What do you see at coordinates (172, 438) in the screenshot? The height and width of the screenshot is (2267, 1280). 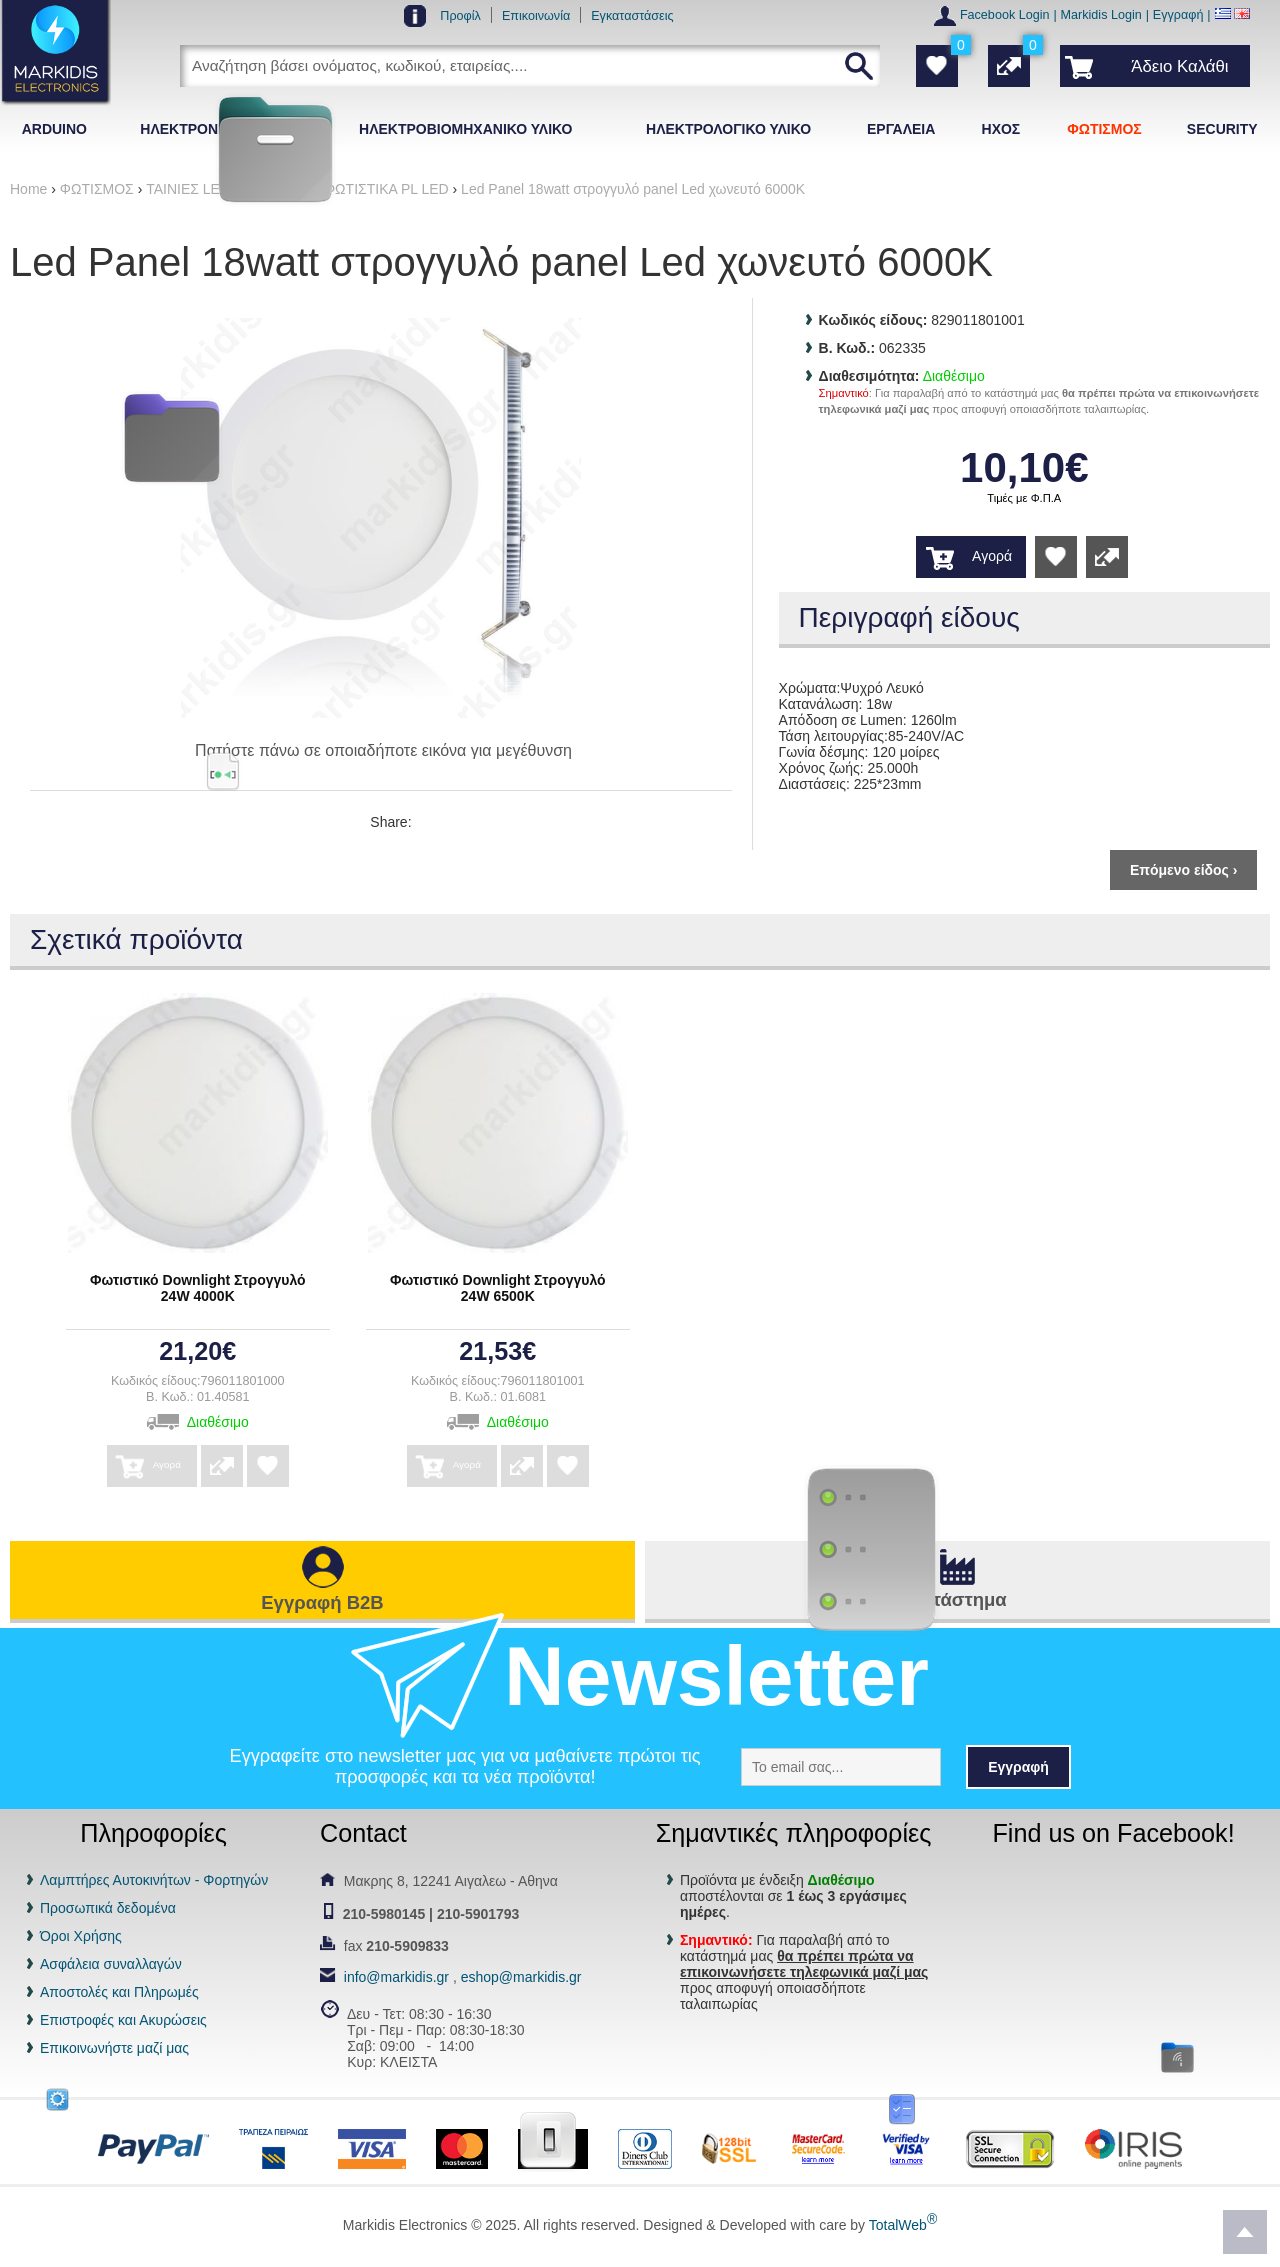 I see `open a folder to view its contents` at bounding box center [172, 438].